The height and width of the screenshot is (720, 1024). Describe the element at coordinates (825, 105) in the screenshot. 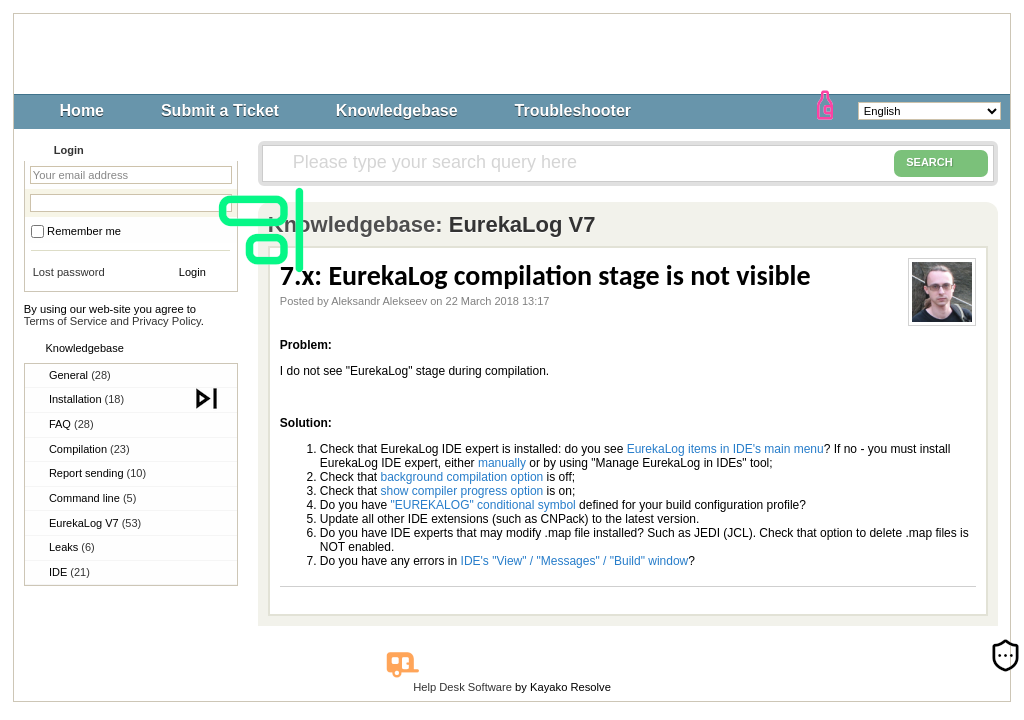

I see `browse wine selection` at that location.